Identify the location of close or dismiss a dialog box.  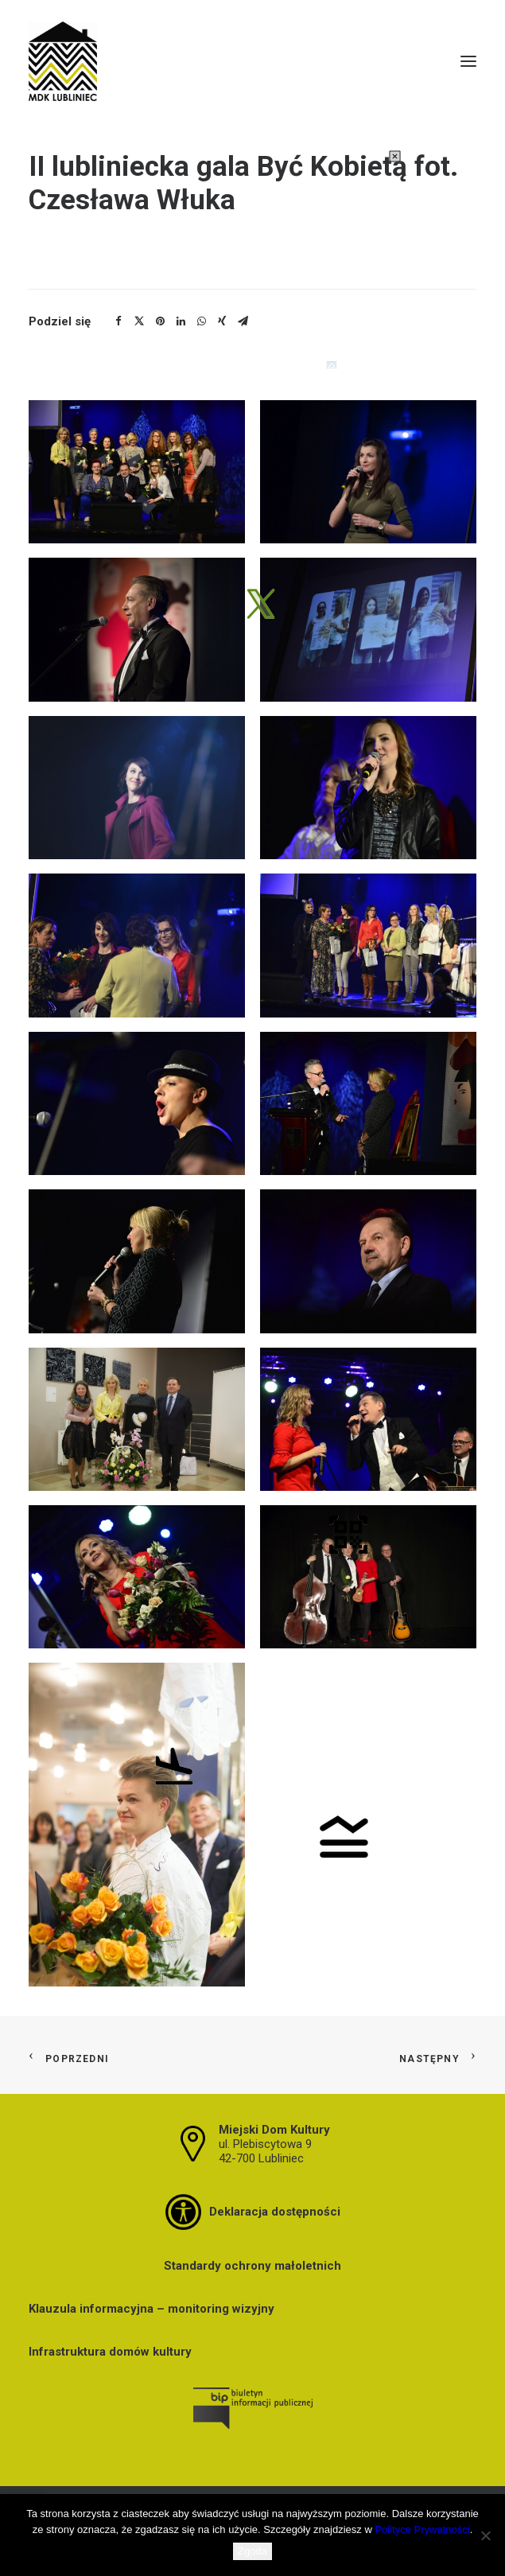
(394, 156).